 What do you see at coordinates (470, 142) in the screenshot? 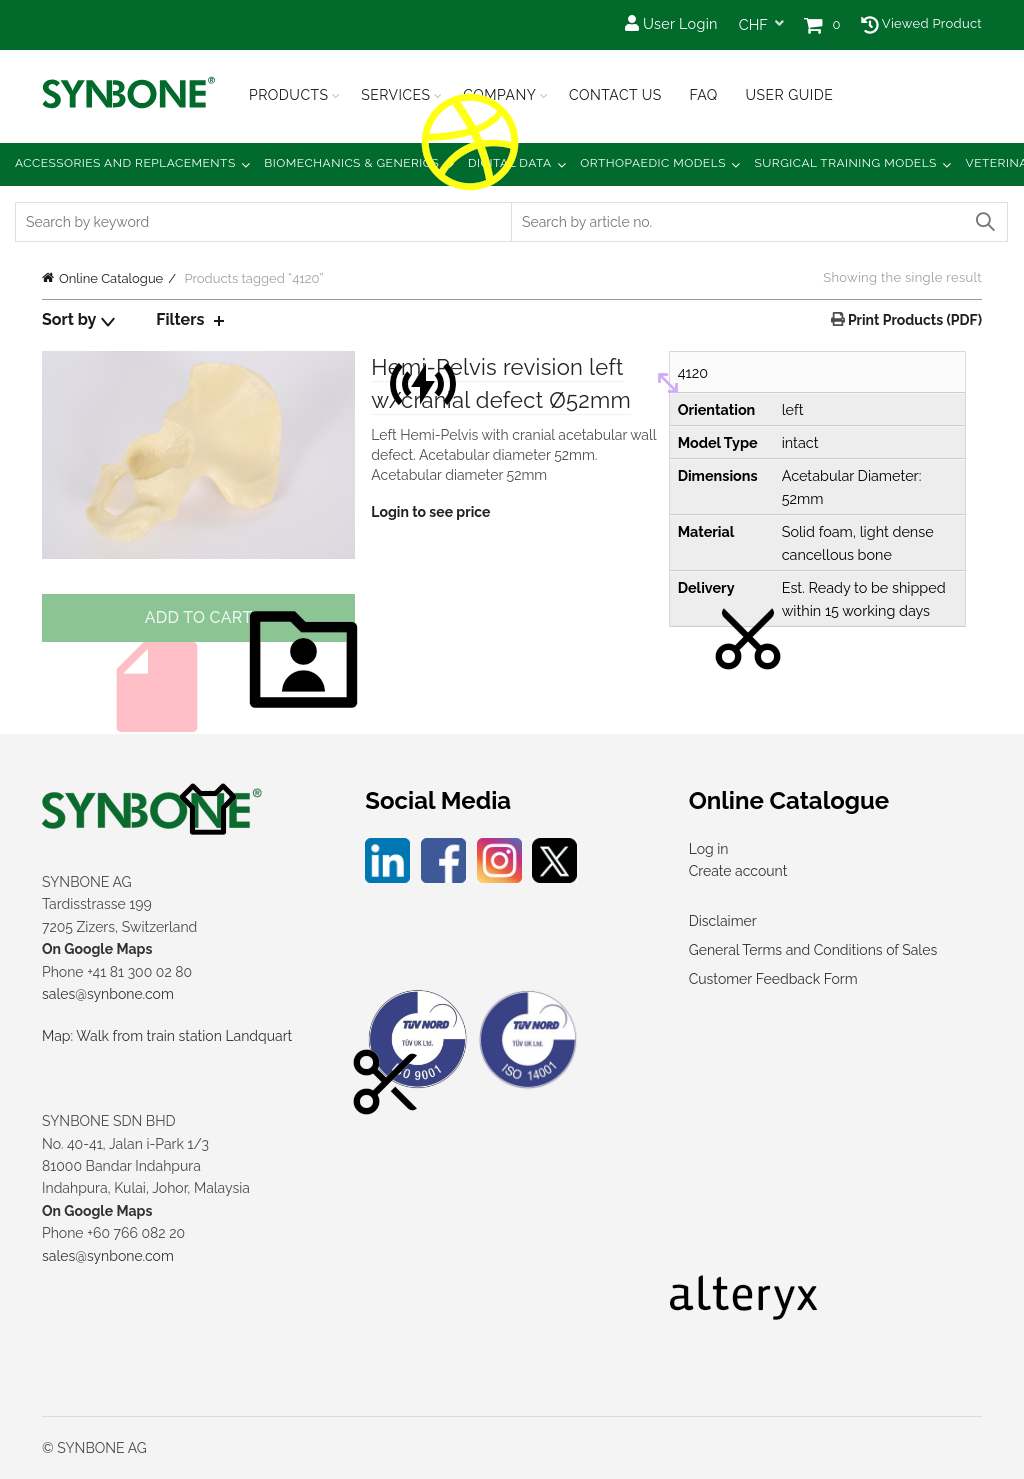
I see `visit Dribbble profile or portfolio` at bounding box center [470, 142].